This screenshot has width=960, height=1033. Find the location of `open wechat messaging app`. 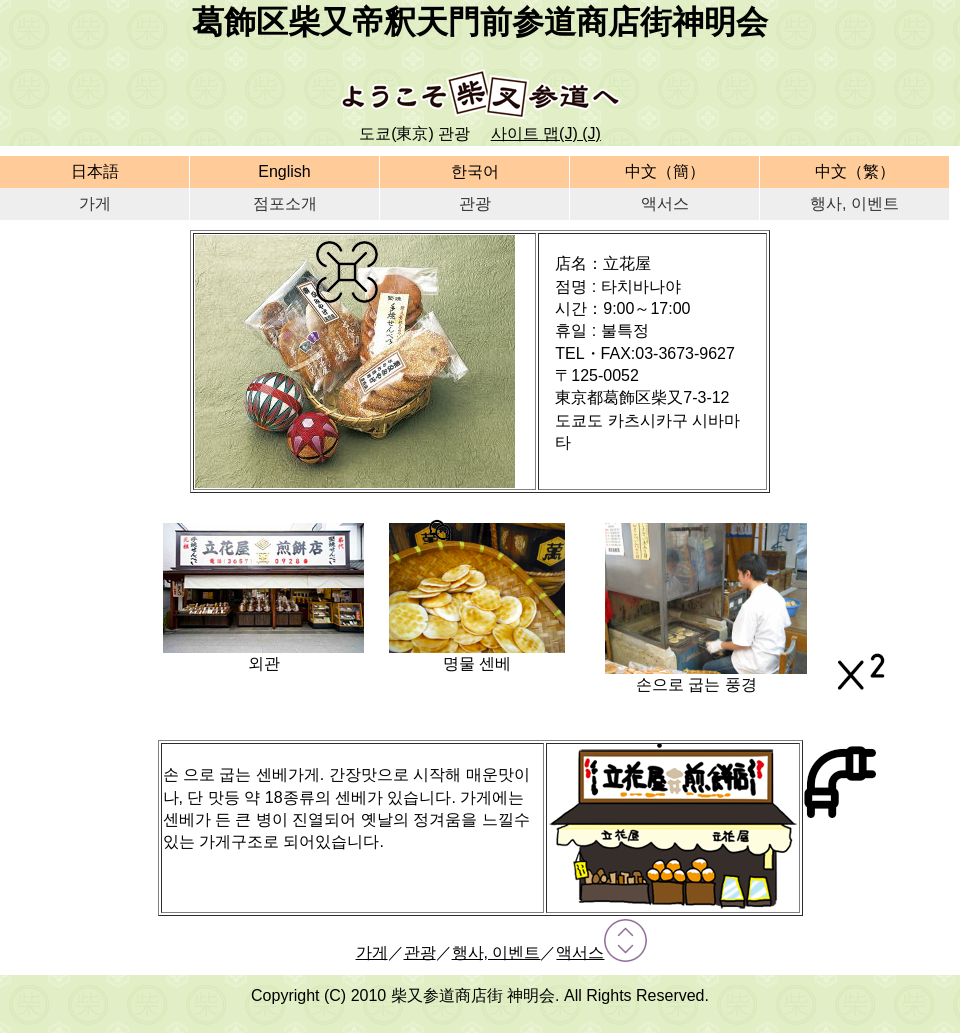

open wechat messaging app is located at coordinates (440, 530).